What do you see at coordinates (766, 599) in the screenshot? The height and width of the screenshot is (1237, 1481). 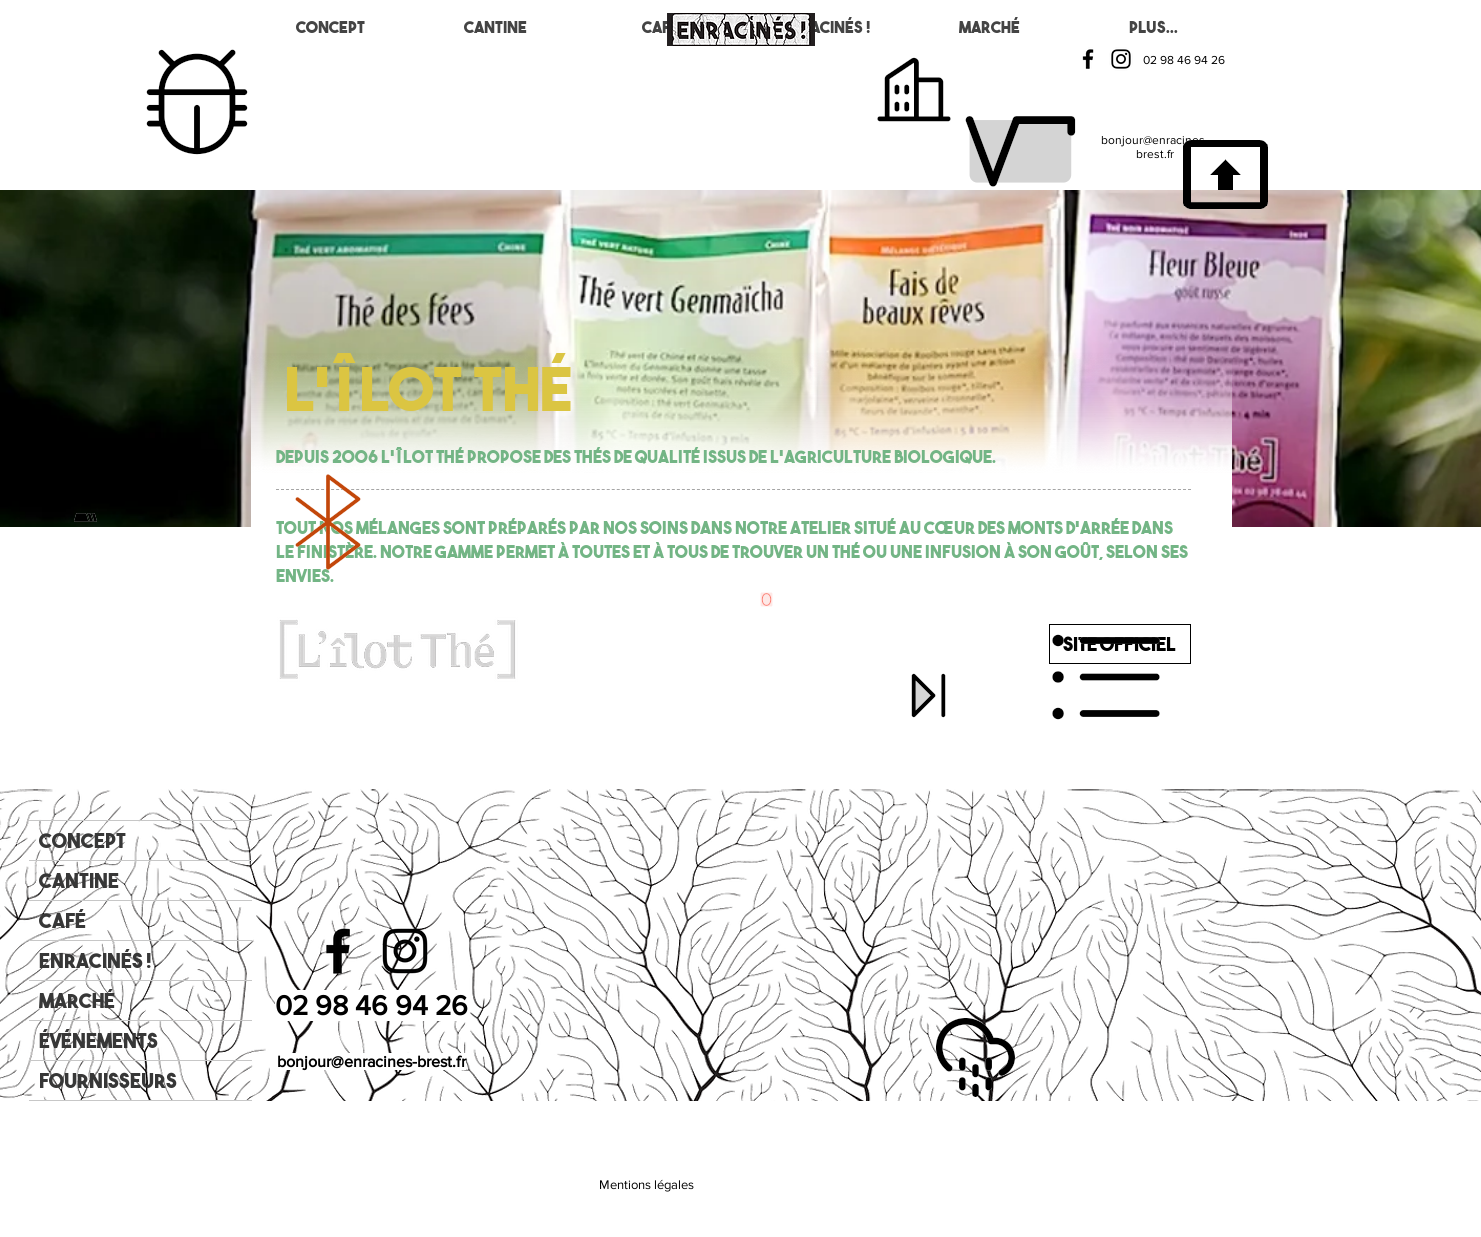 I see `represents the number zero in a numeric input or display` at bounding box center [766, 599].